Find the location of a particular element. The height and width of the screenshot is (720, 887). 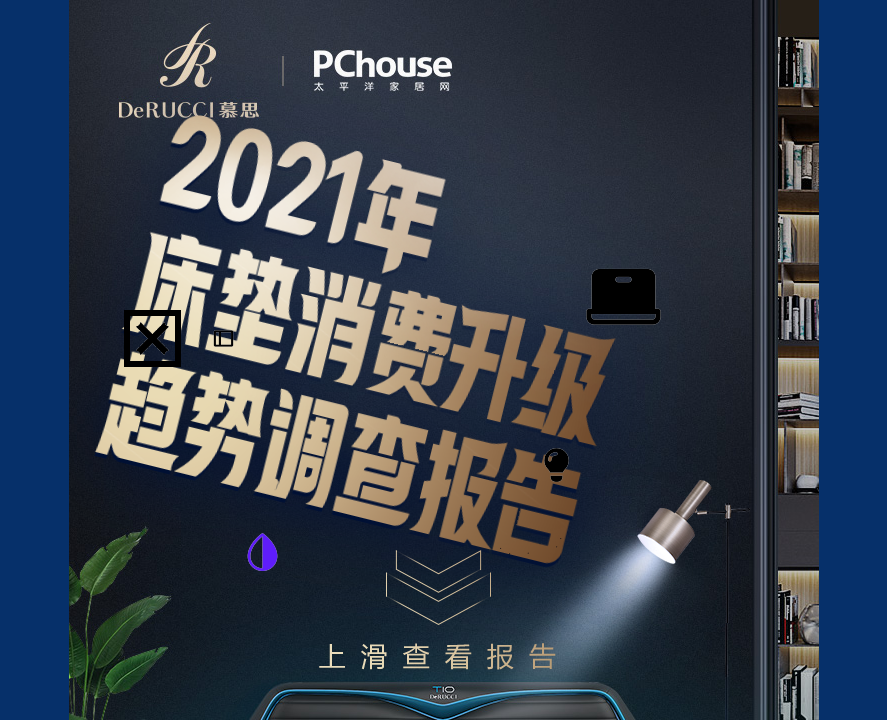

toggle sidebar panel visibility is located at coordinates (223, 338).